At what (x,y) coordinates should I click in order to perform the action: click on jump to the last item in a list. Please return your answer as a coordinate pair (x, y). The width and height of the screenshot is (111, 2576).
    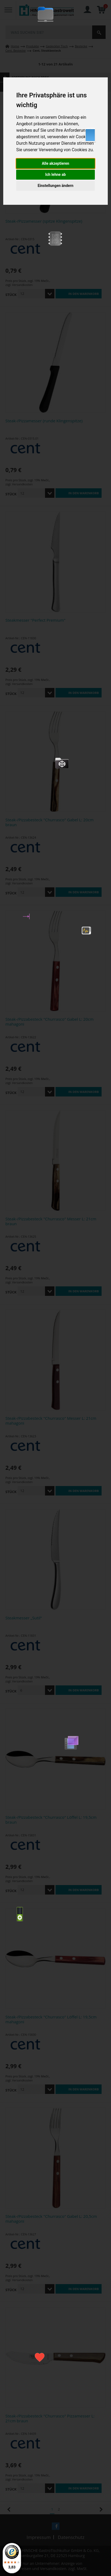
    Looking at the image, I should click on (26, 916).